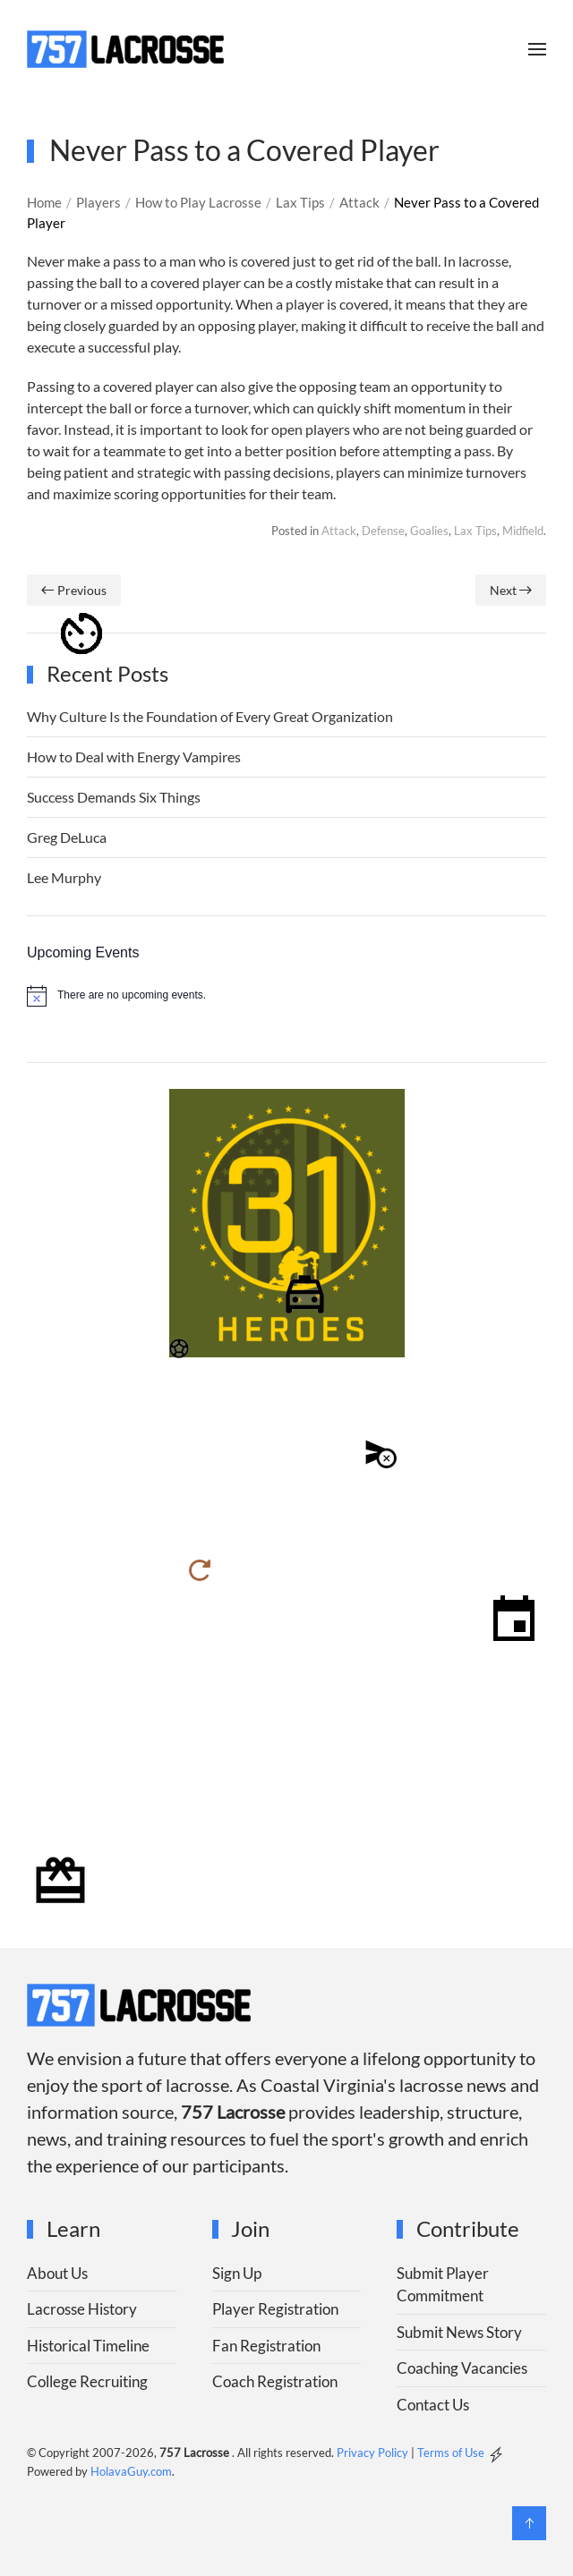 This screenshot has height=2576, width=573. What do you see at coordinates (200, 1570) in the screenshot?
I see `redo the last undone action` at bounding box center [200, 1570].